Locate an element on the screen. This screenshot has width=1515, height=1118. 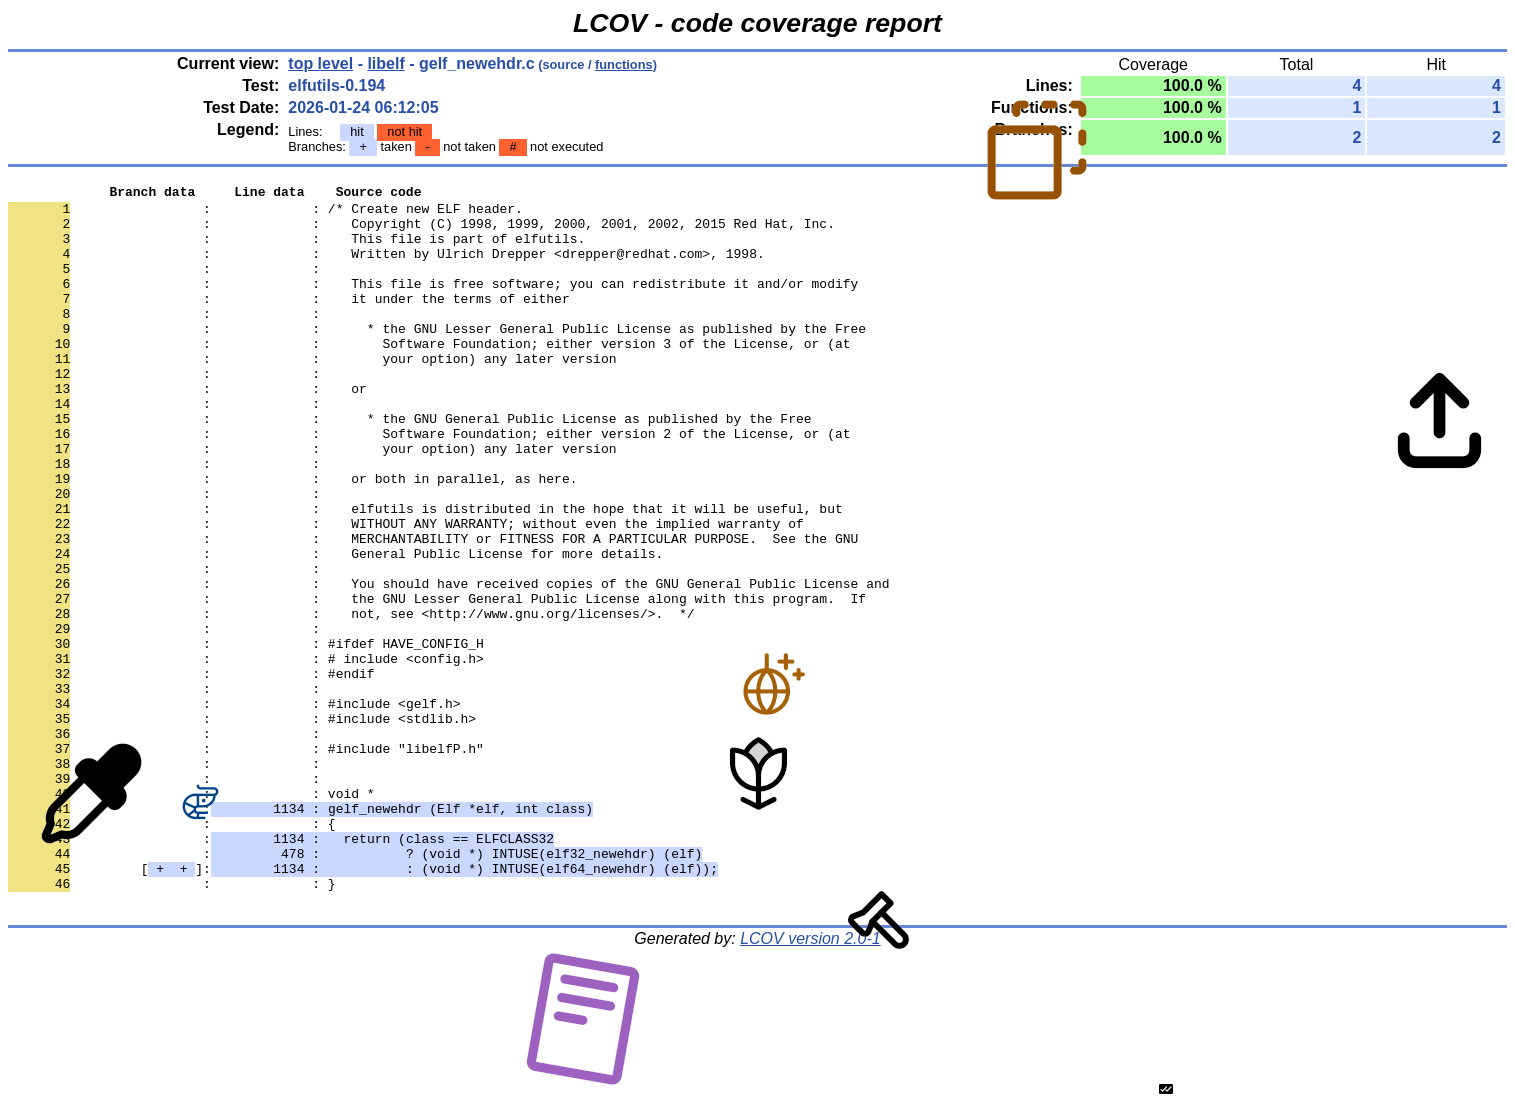
send selected element to background layer is located at coordinates (1037, 150).